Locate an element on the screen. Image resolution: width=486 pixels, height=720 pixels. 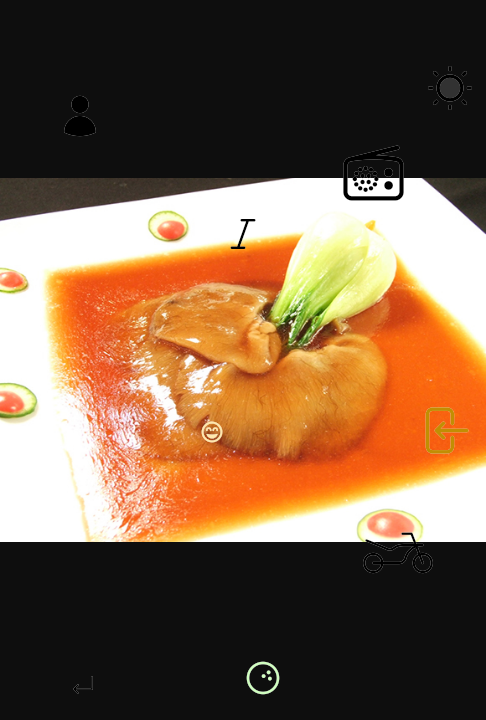
select motorcycle as vehicle type is located at coordinates (398, 554).